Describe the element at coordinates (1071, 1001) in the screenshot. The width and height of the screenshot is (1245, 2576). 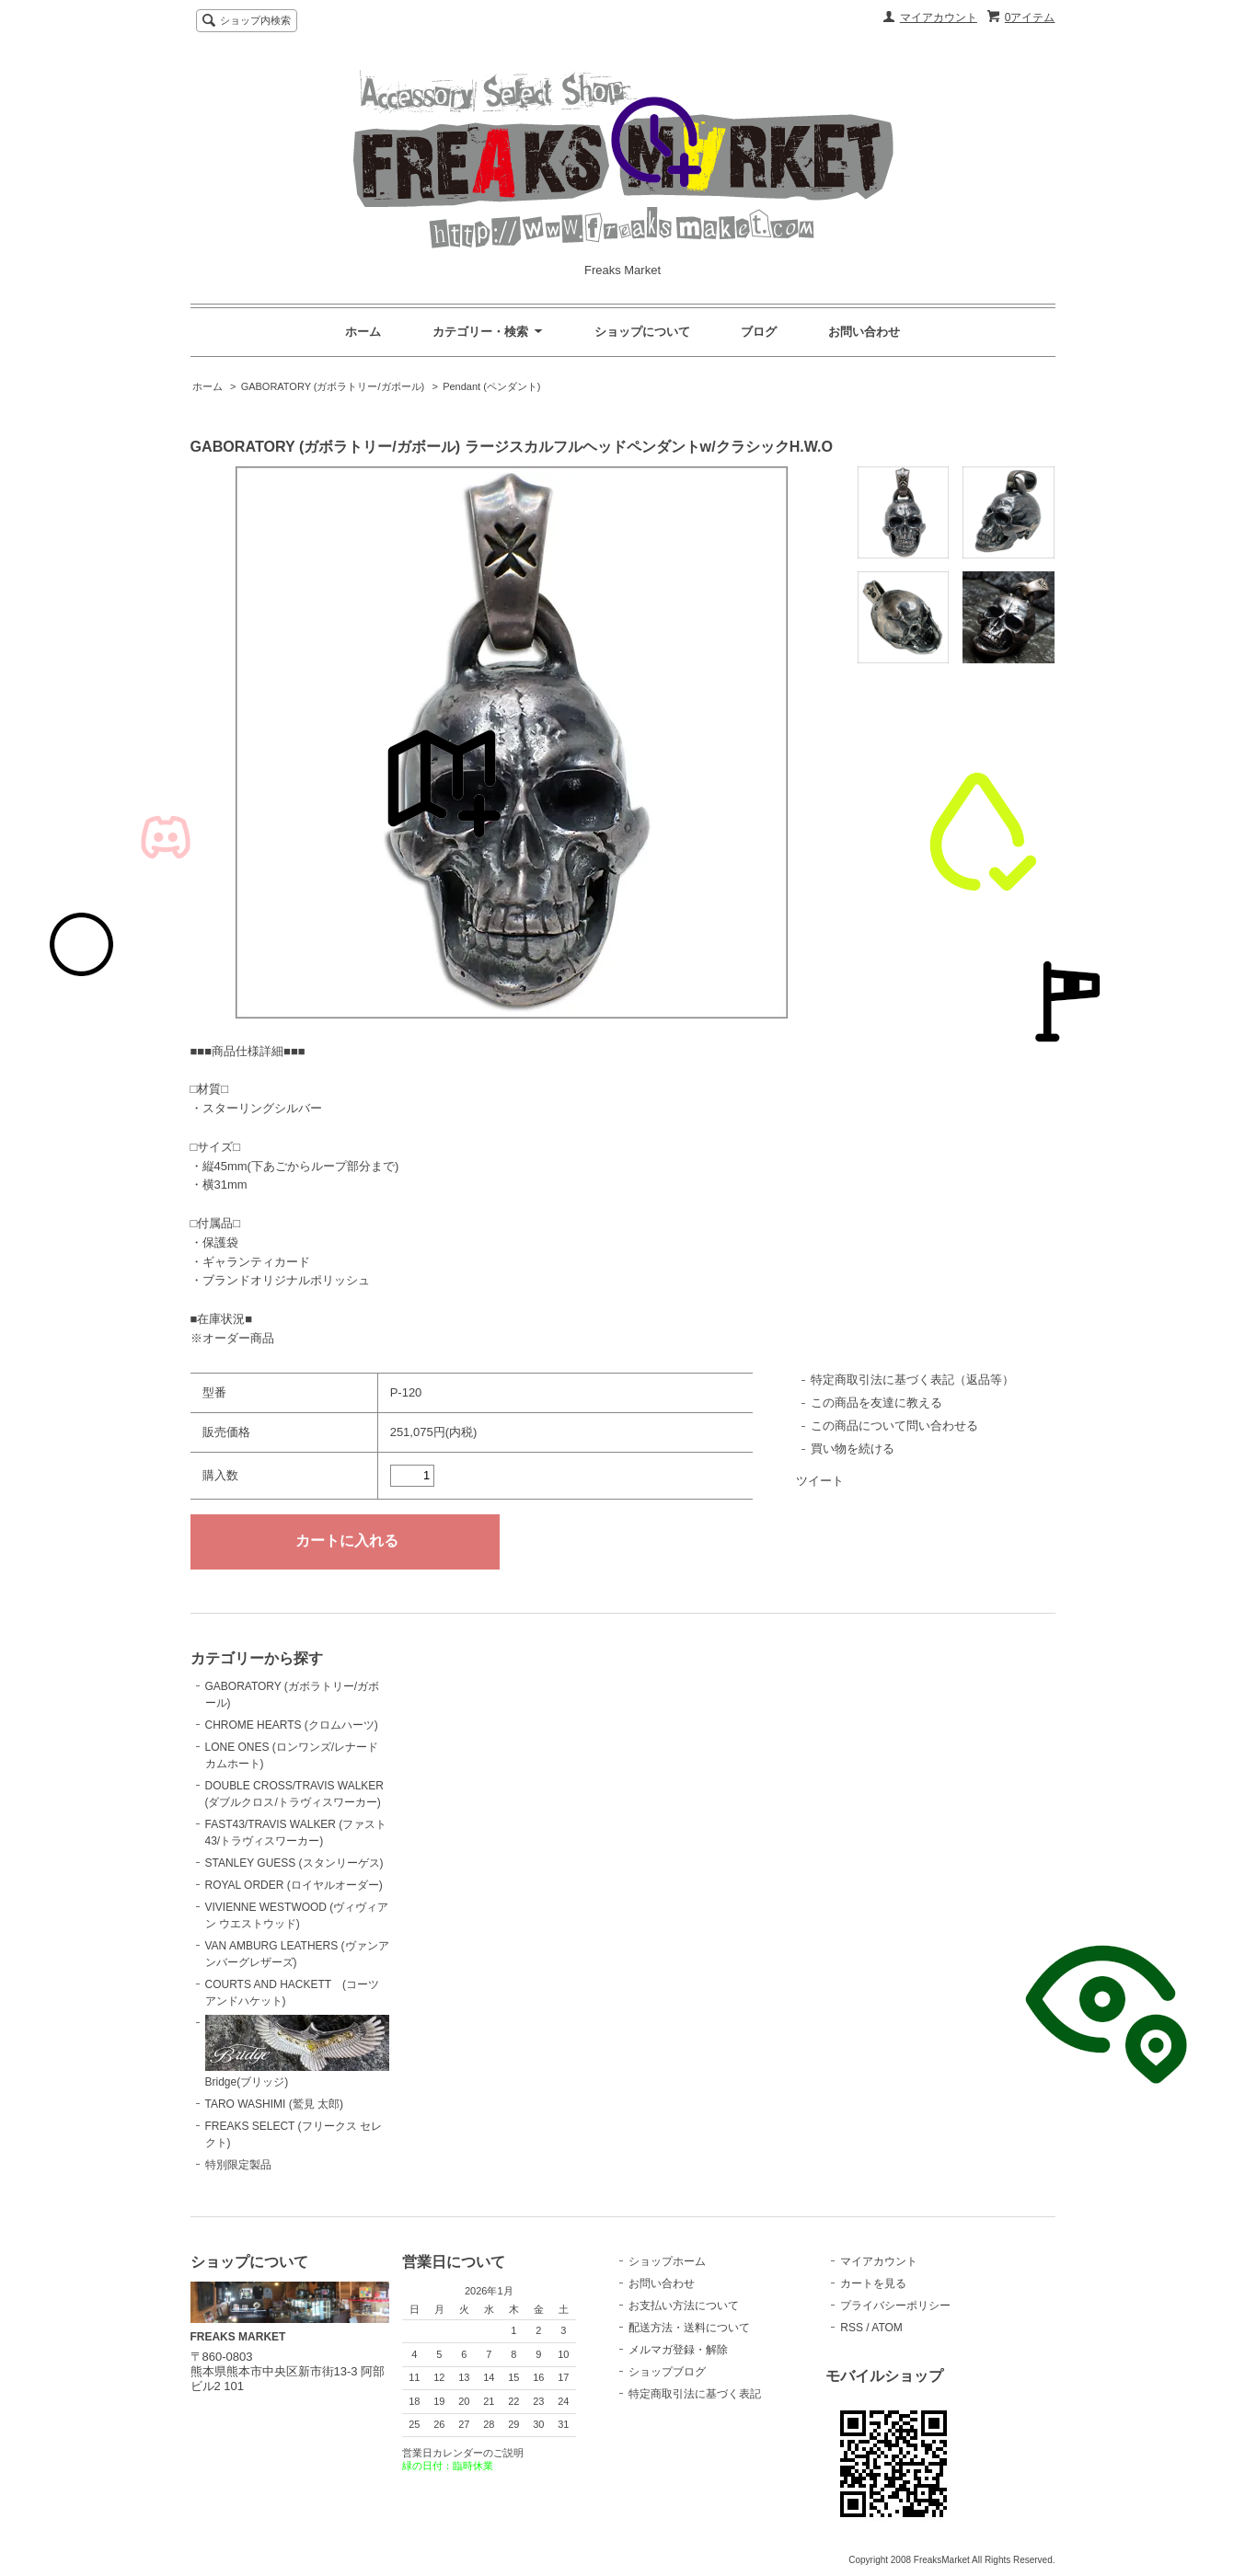
I see `view current wind conditions` at that location.